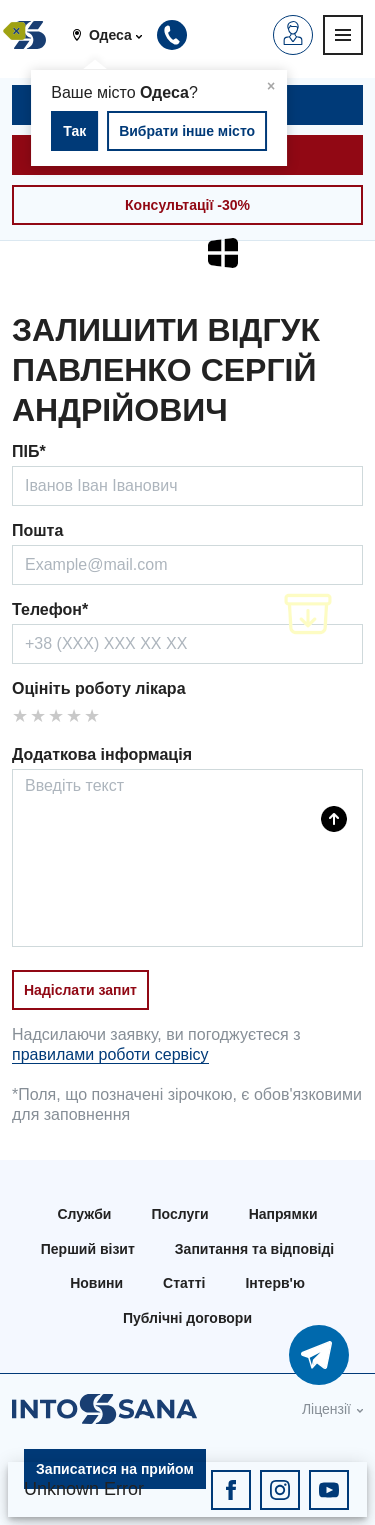 This screenshot has width=375, height=1525. What do you see at coordinates (14, 31) in the screenshot?
I see `delete the last character entered` at bounding box center [14, 31].